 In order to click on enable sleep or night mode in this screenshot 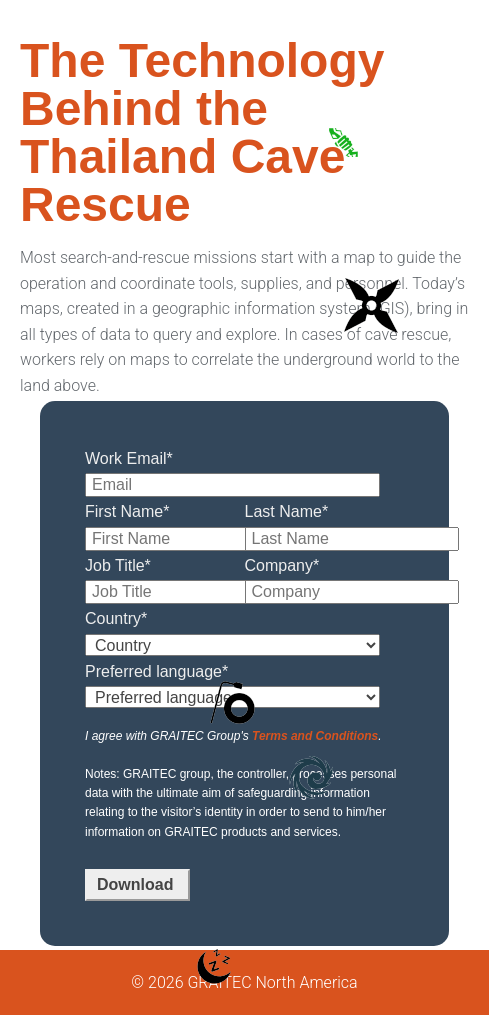, I will do `click(214, 966)`.